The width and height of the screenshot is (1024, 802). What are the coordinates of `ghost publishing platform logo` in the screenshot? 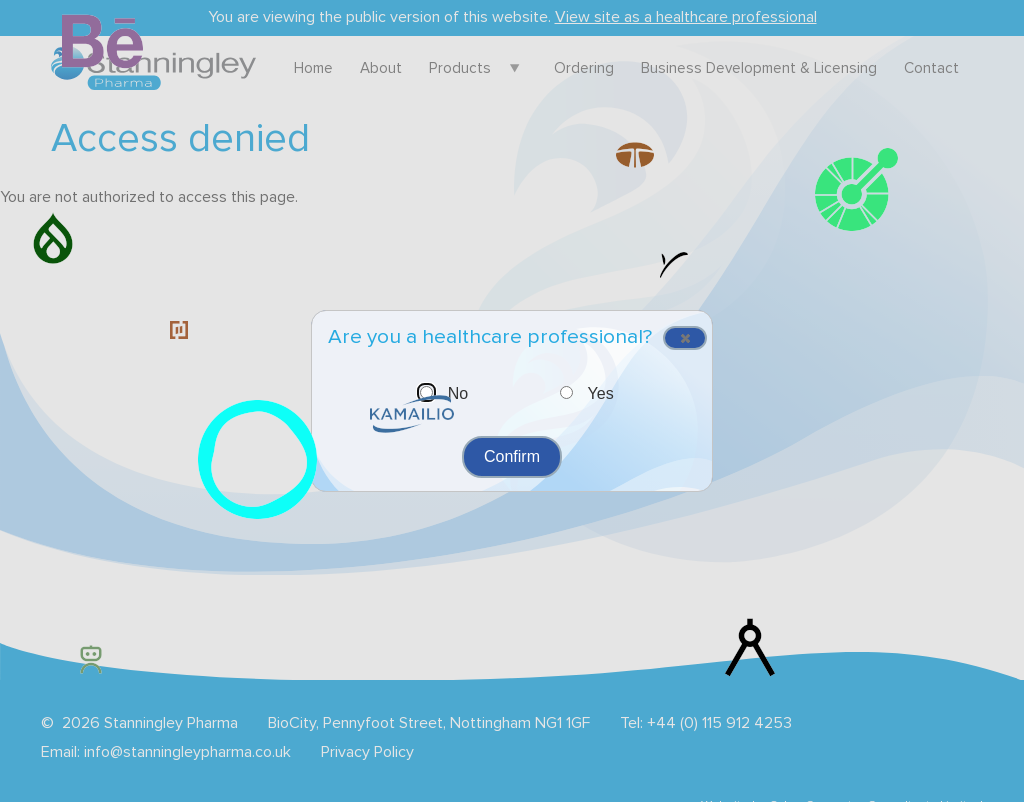 It's located at (257, 459).